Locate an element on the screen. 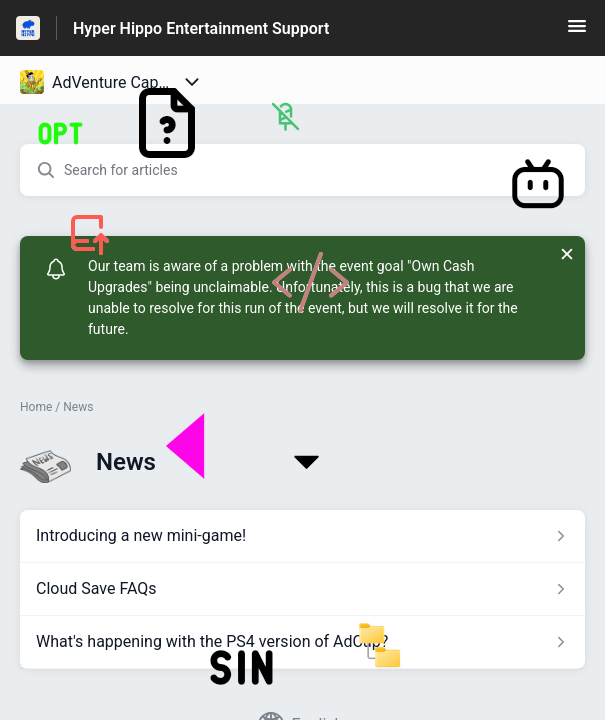  access sine function in calculator is located at coordinates (241, 667).